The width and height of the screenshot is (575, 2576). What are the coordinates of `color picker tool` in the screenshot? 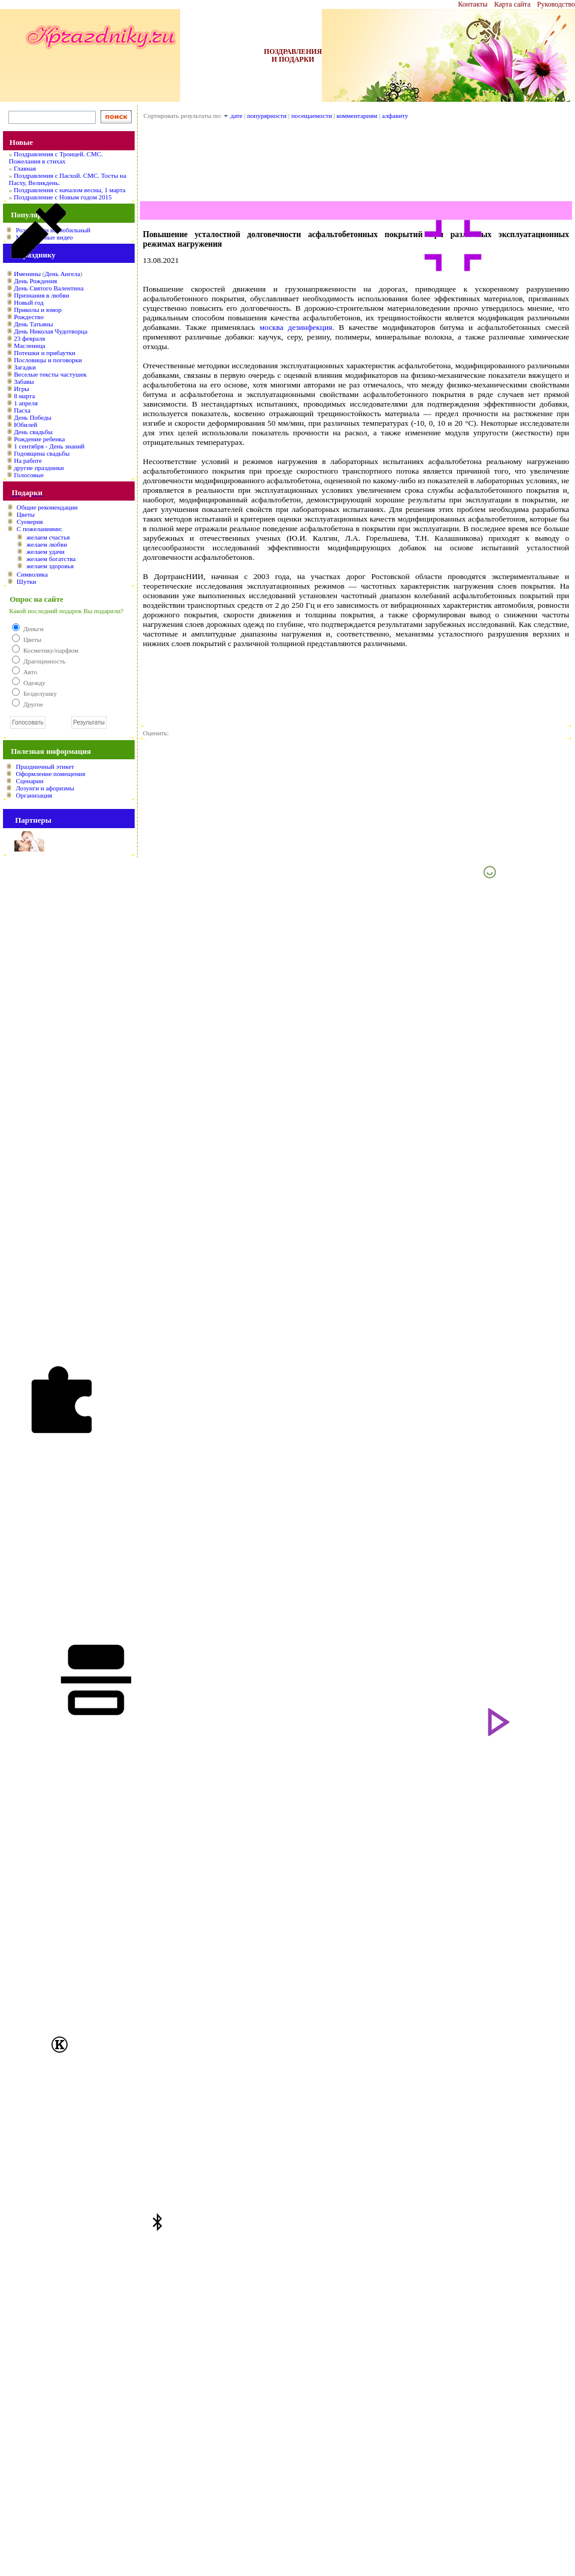 It's located at (39, 230).